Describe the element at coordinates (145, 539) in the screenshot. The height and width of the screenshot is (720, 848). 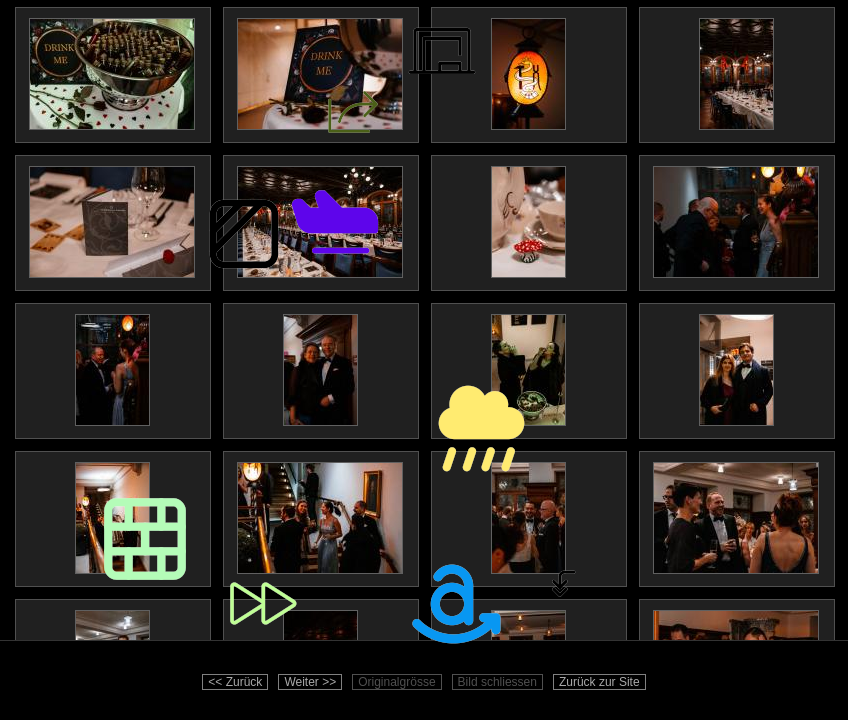
I see `indicates a firewall or security barrier` at that location.